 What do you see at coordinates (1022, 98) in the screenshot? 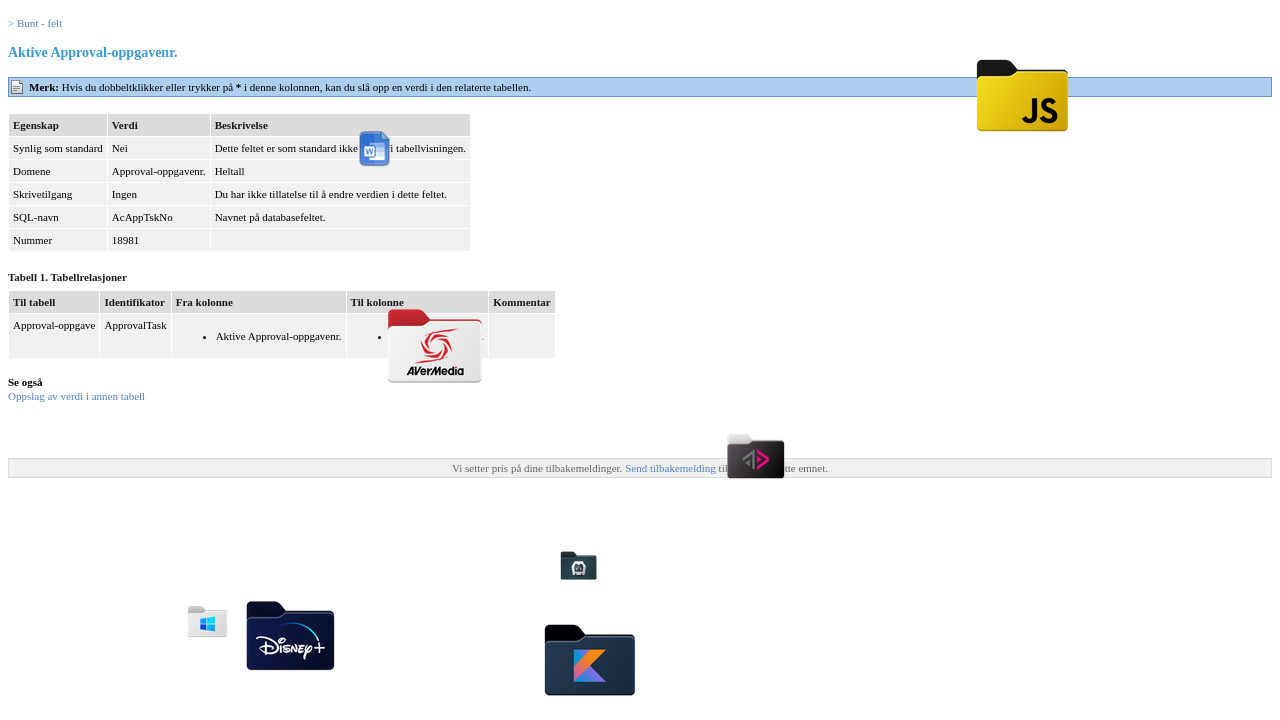
I see `open folder containing javascript files` at bounding box center [1022, 98].